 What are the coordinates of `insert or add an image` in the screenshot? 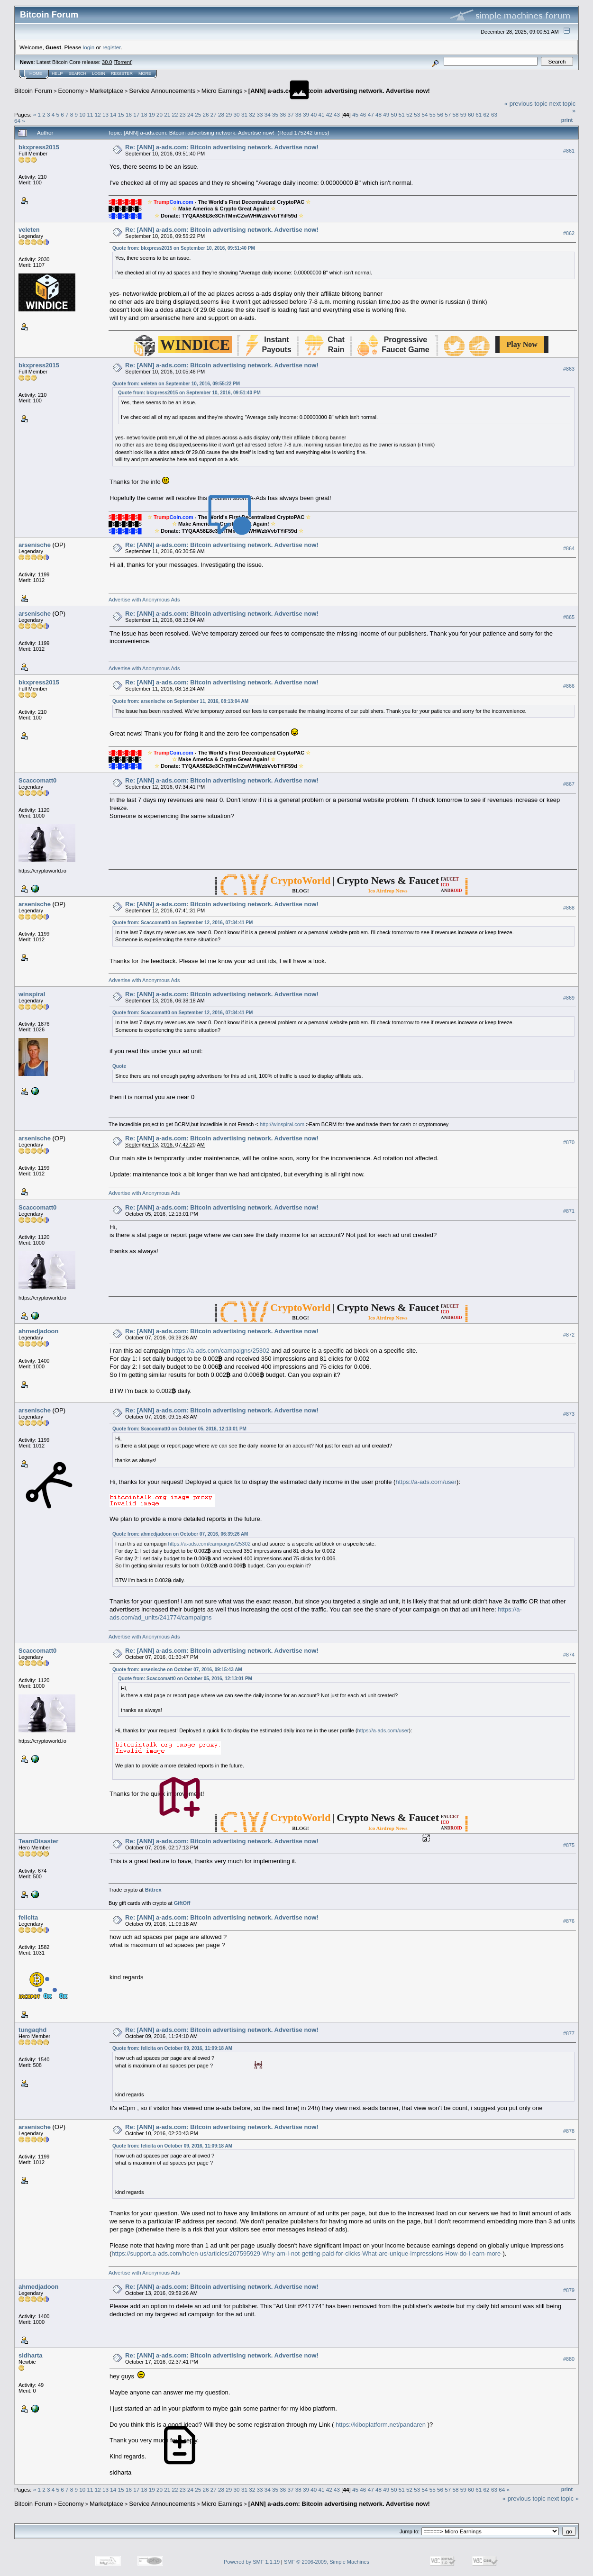 It's located at (299, 90).